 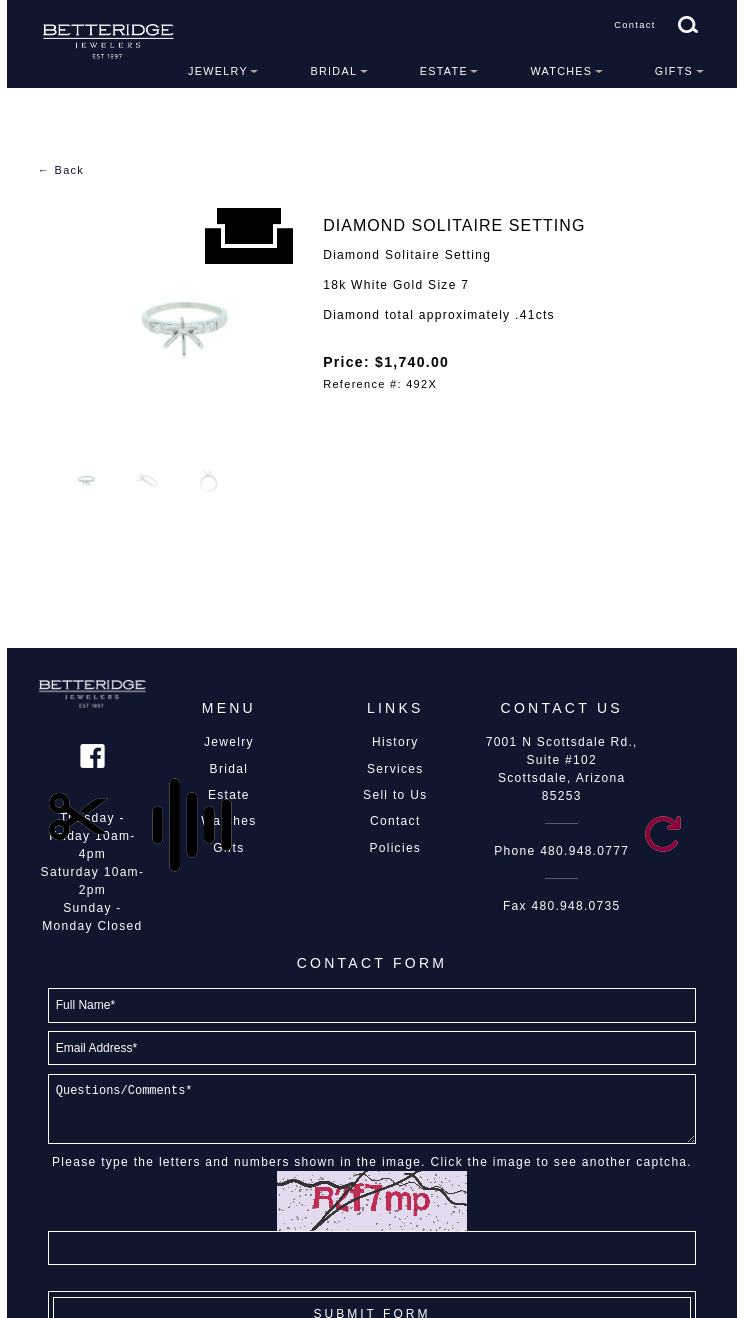 What do you see at coordinates (249, 236) in the screenshot?
I see `view weekend or leisure activities` at bounding box center [249, 236].